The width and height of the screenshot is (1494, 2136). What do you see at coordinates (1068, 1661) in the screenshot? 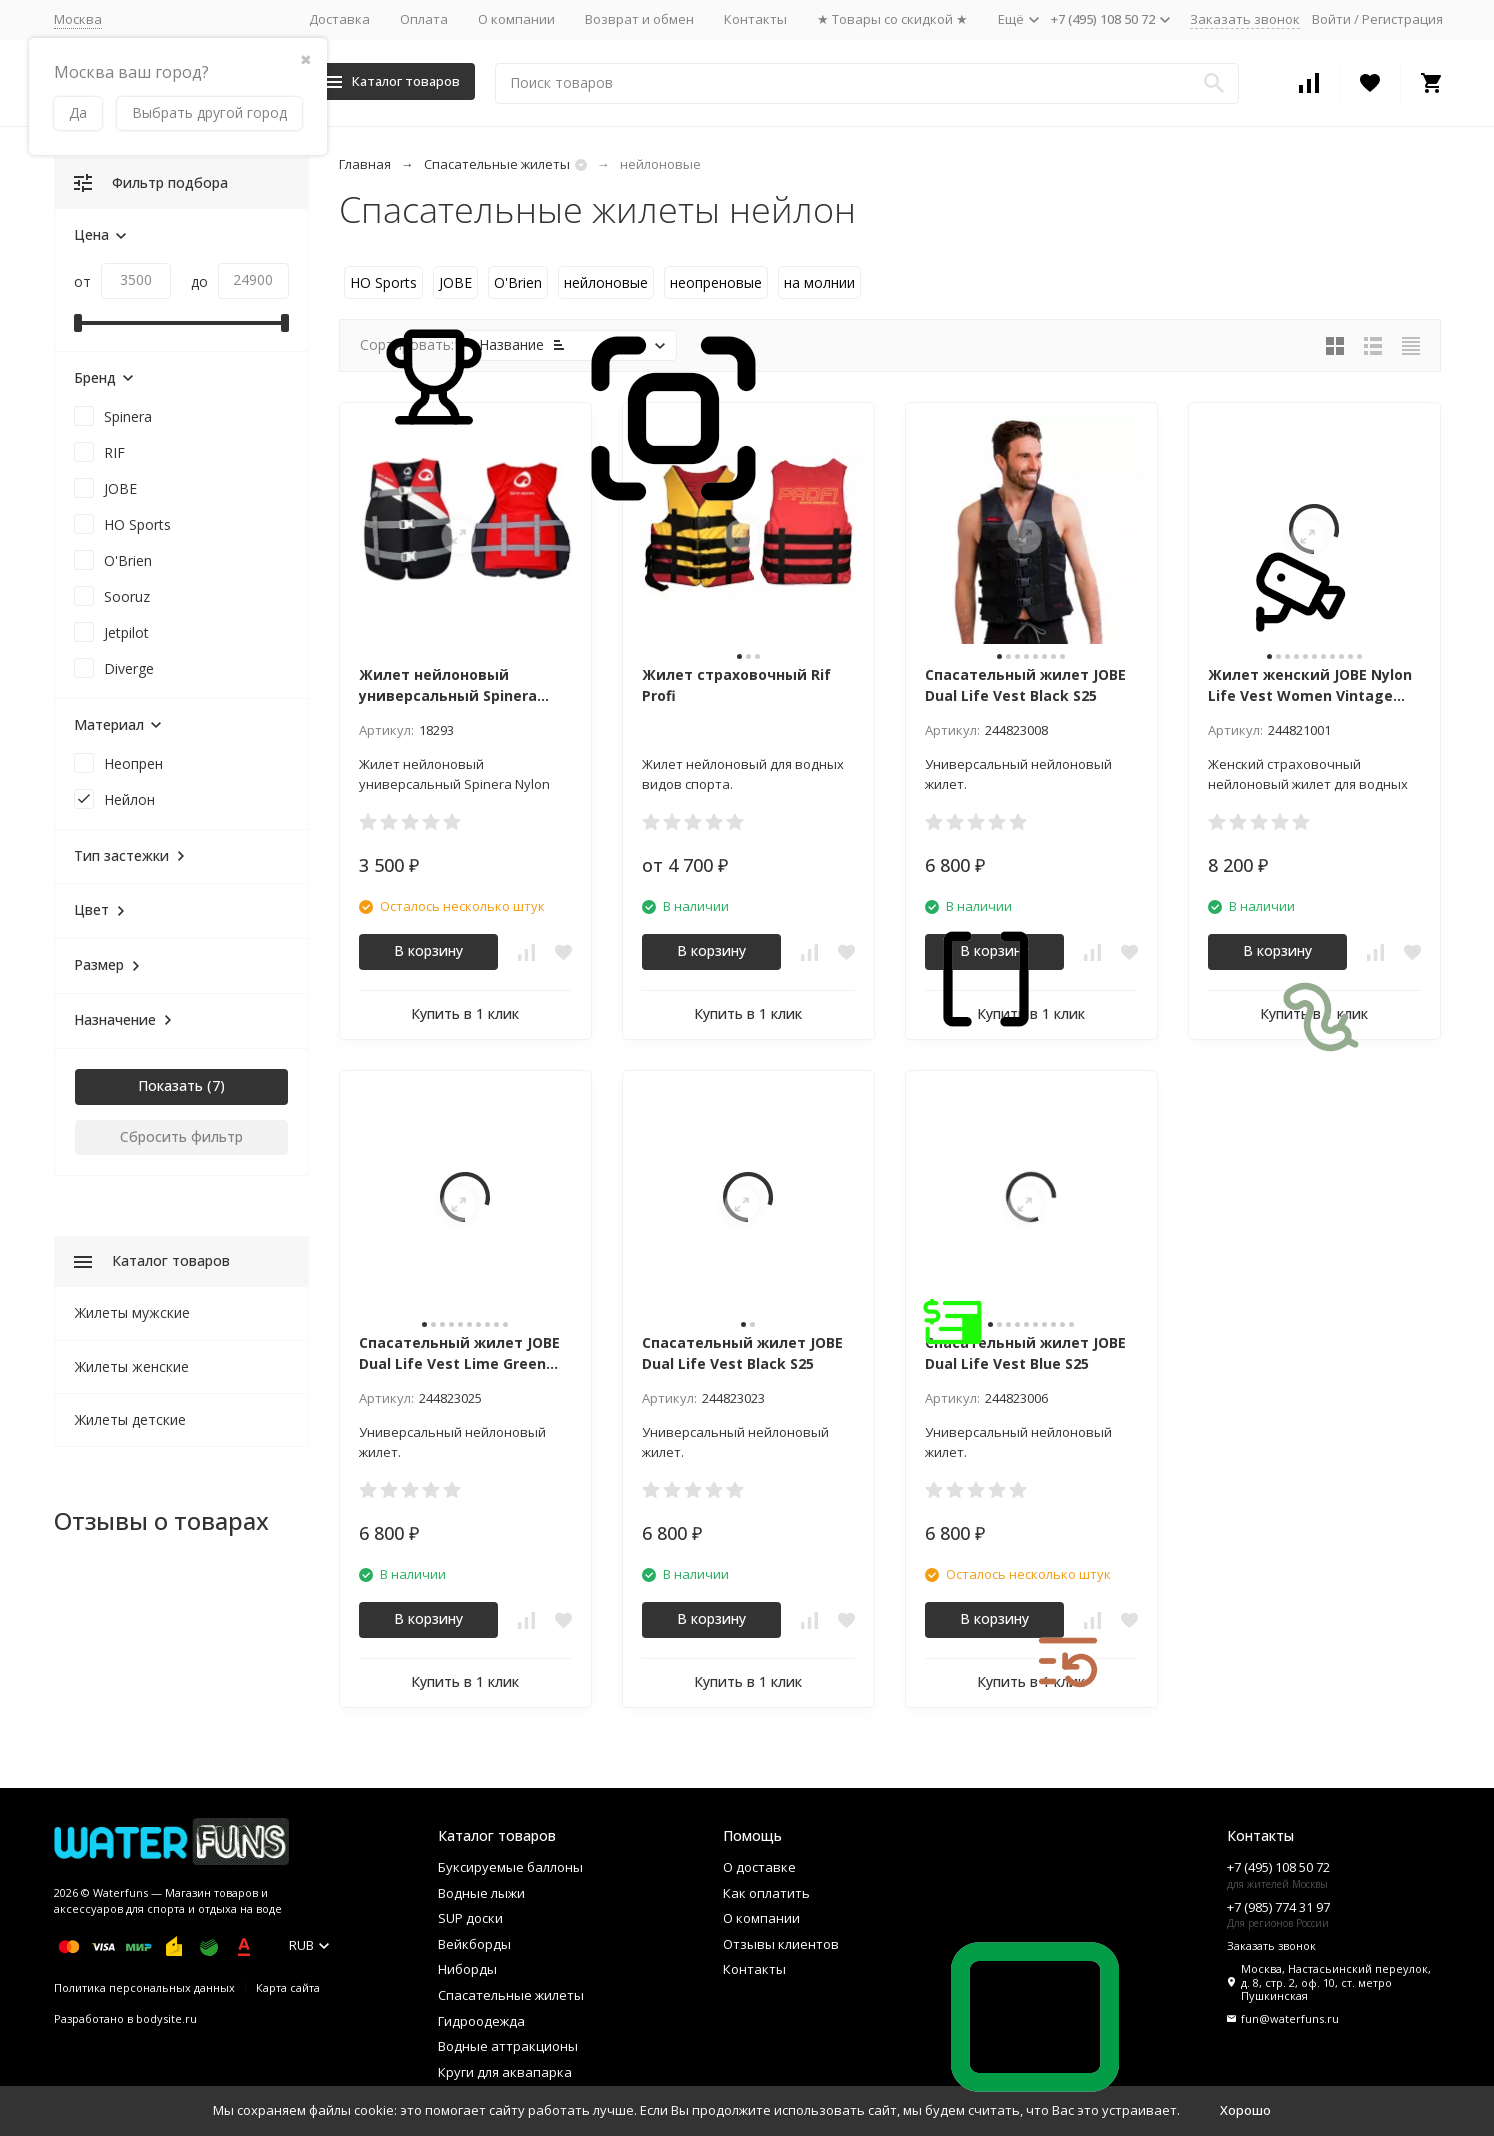
I see `restart or reset a list to its original order` at bounding box center [1068, 1661].